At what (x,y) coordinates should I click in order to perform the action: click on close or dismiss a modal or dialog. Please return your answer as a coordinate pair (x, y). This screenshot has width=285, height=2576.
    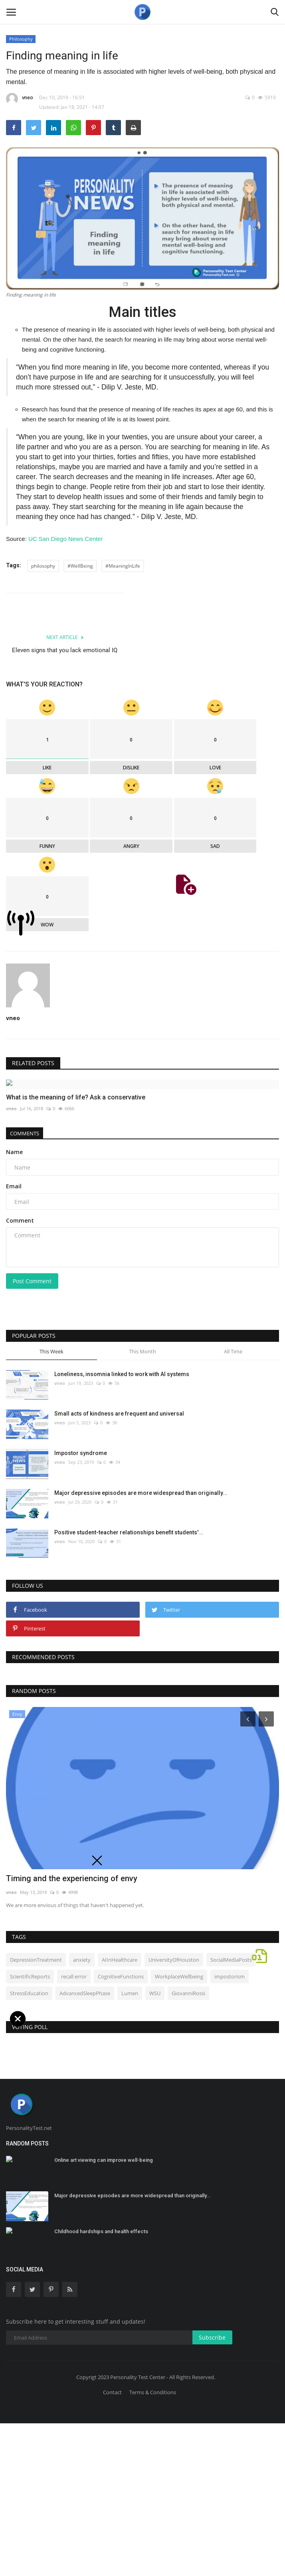
    Looking at the image, I should click on (18, 2019).